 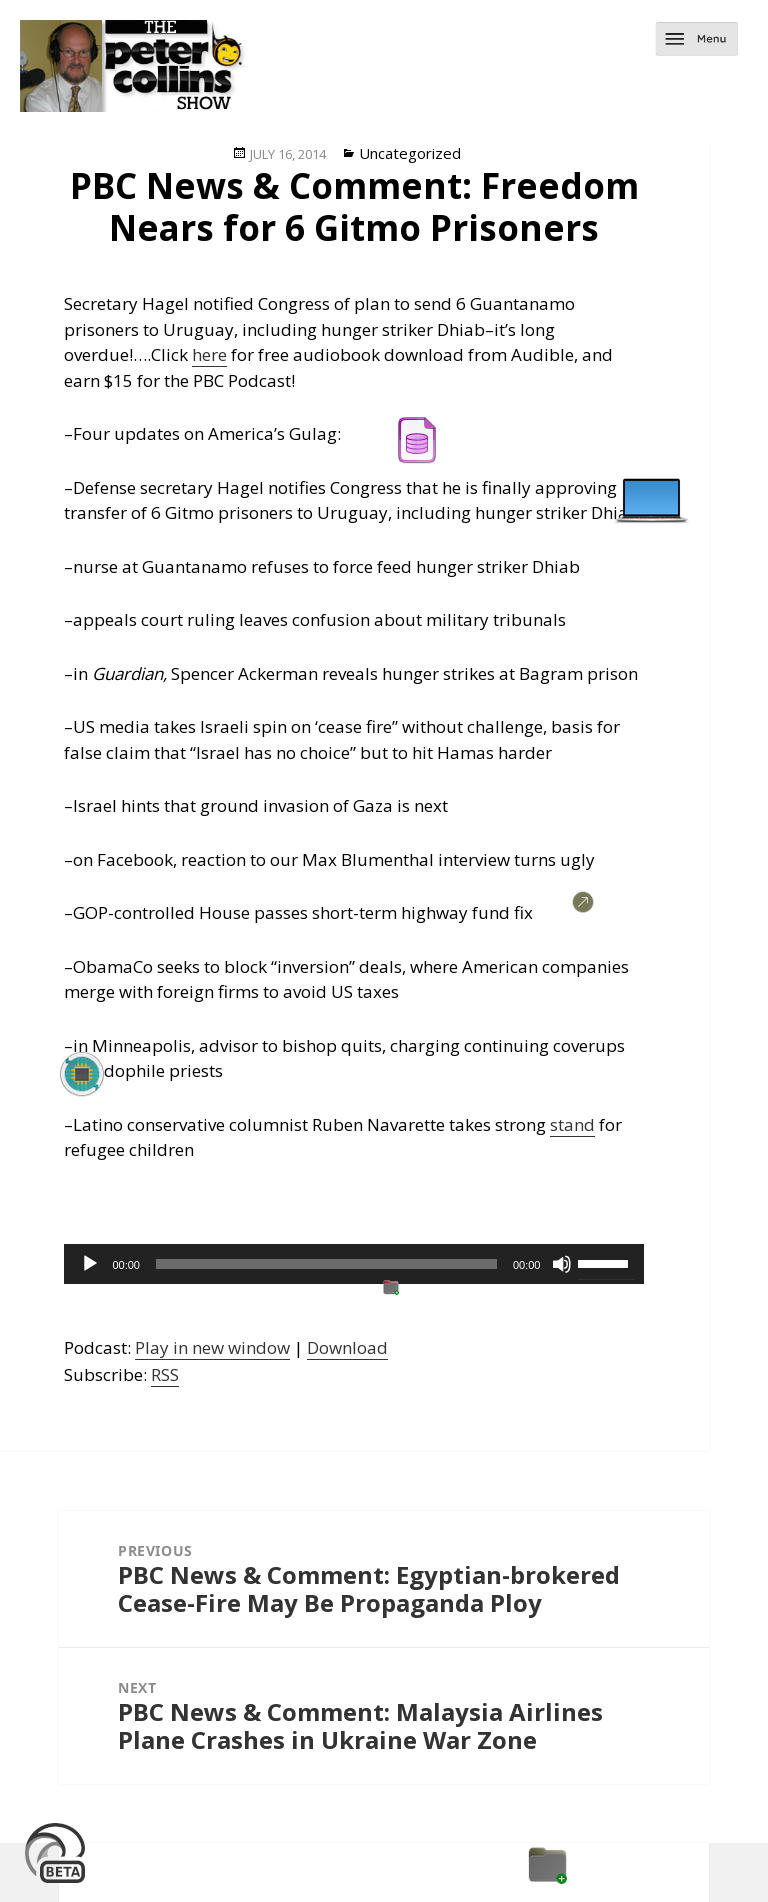 I want to click on libreoffice base database file, so click(x=417, y=440).